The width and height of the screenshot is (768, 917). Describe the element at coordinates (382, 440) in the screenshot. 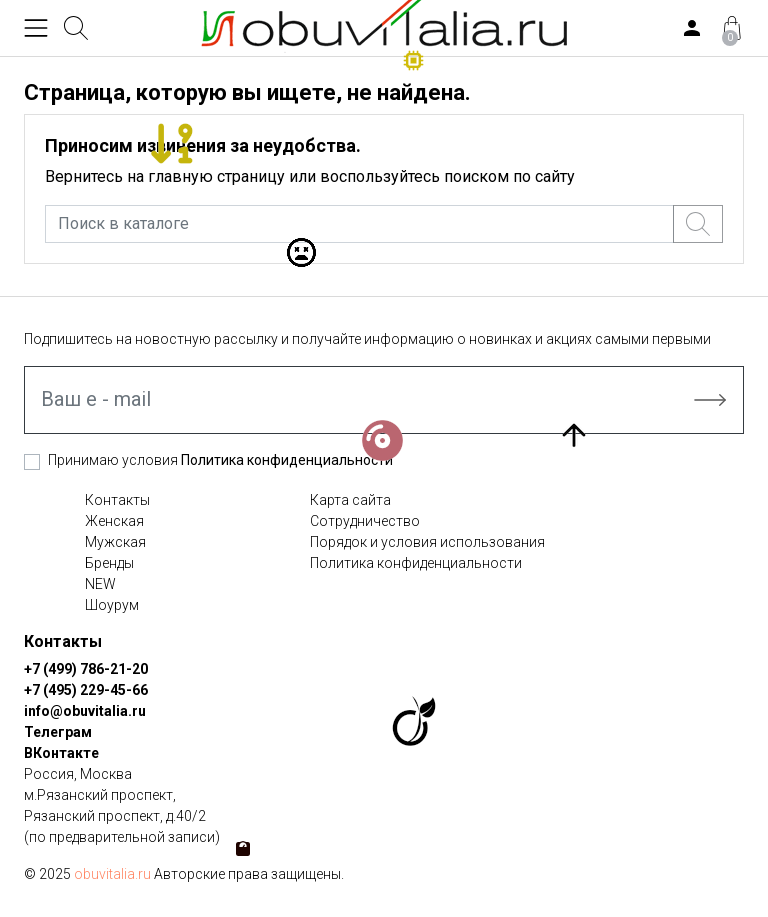

I see `access music or audio library` at that location.